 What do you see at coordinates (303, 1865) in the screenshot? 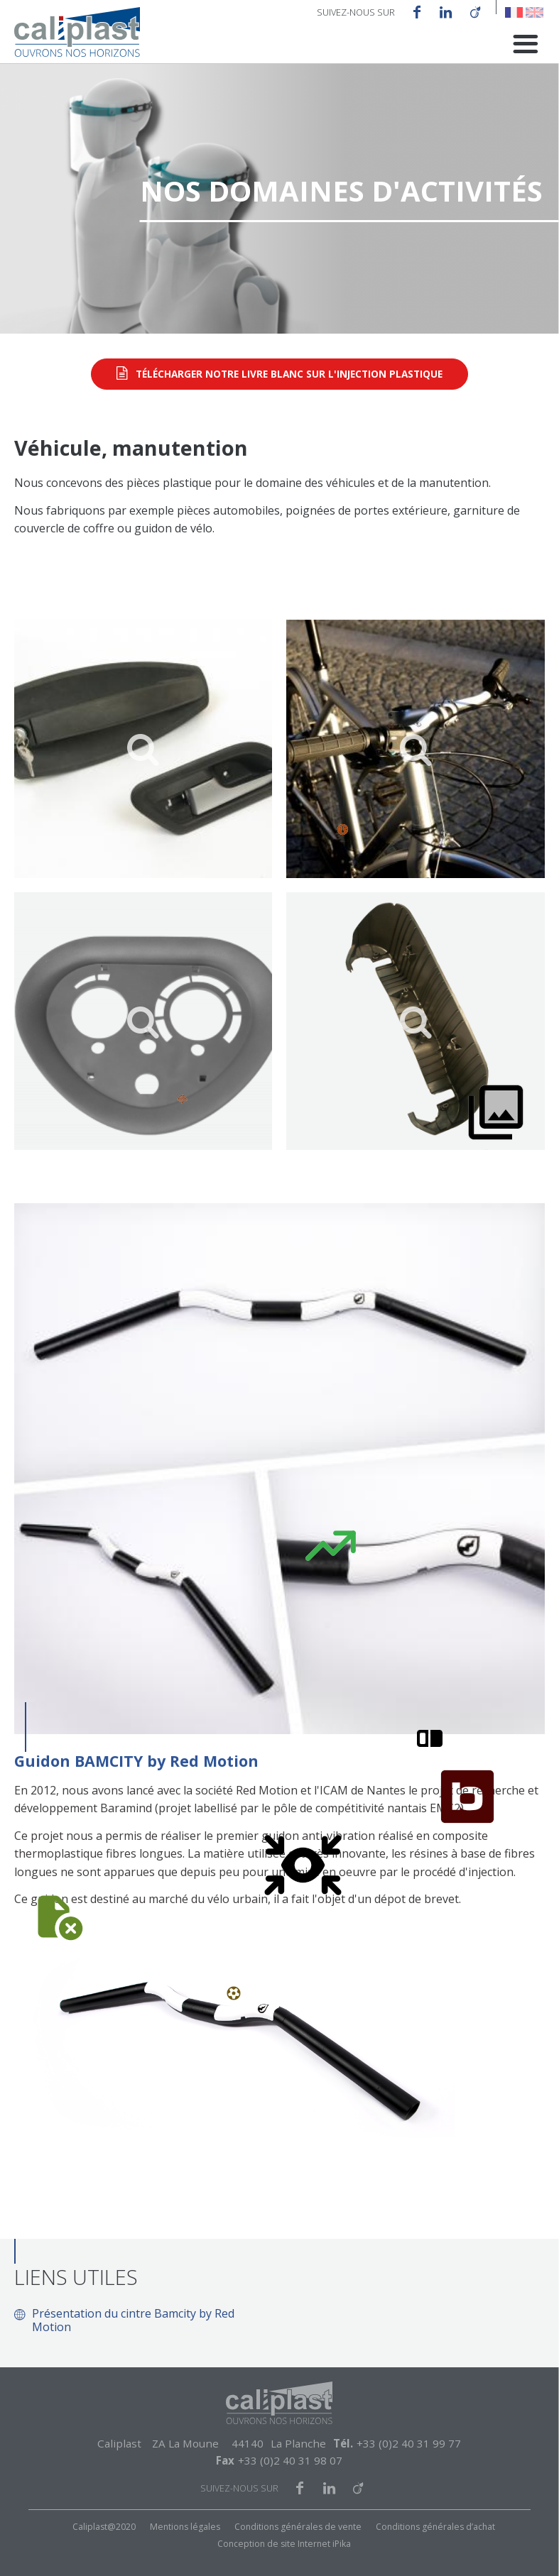
I see `focus view on selected element` at bounding box center [303, 1865].